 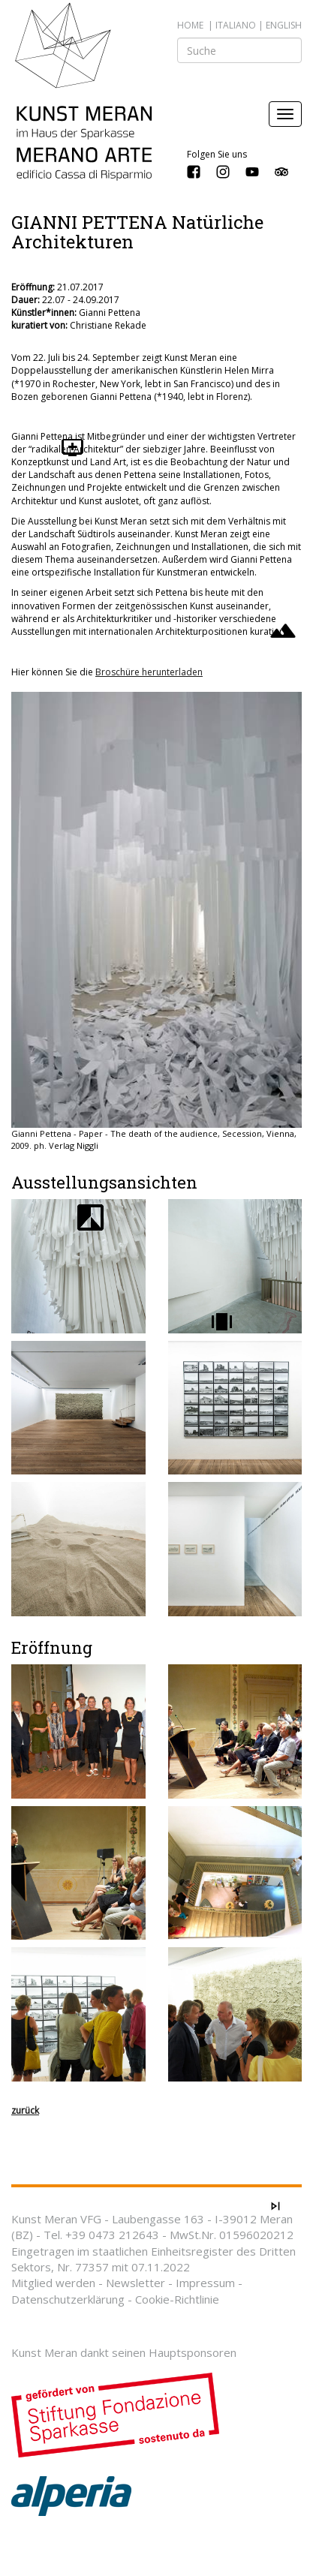 I want to click on skip to the next track or media item, so click(x=275, y=2206).